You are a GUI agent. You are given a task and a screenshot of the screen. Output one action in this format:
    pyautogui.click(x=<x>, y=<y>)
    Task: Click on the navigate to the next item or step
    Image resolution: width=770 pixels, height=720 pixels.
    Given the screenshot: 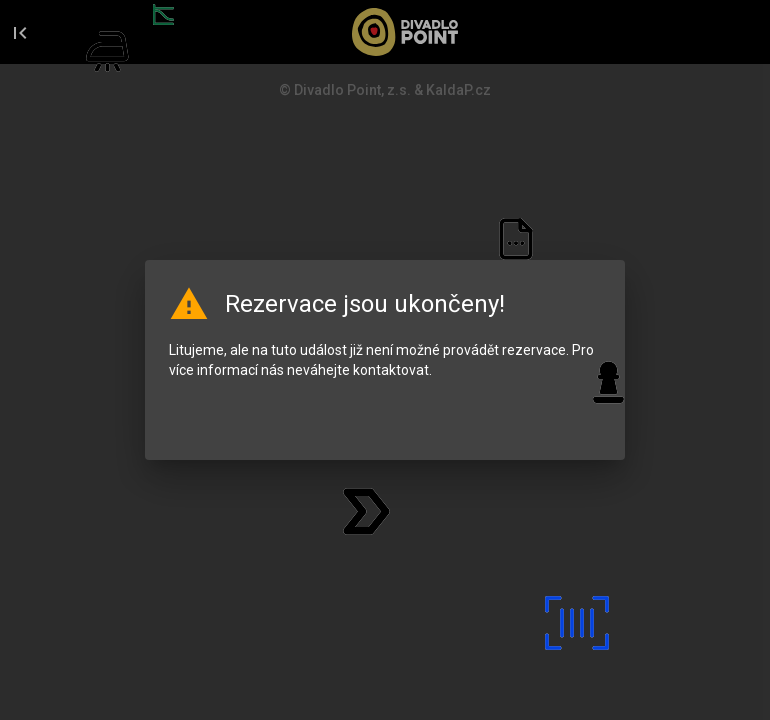 What is the action you would take?
    pyautogui.click(x=366, y=511)
    